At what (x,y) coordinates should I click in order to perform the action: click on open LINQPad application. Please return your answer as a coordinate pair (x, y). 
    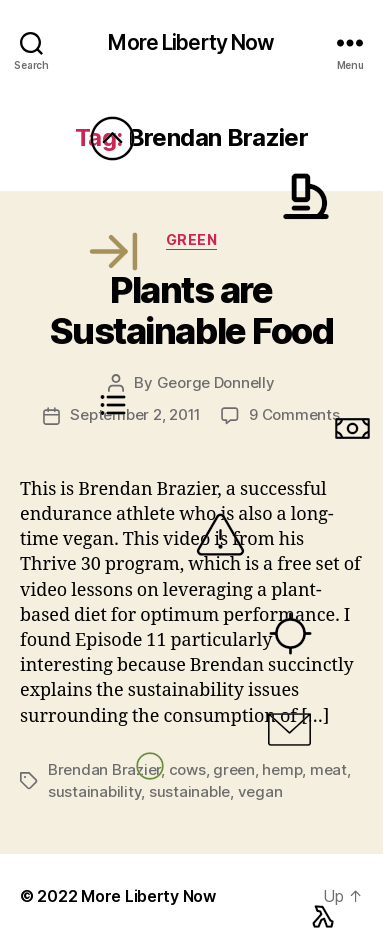
    Looking at the image, I should click on (322, 916).